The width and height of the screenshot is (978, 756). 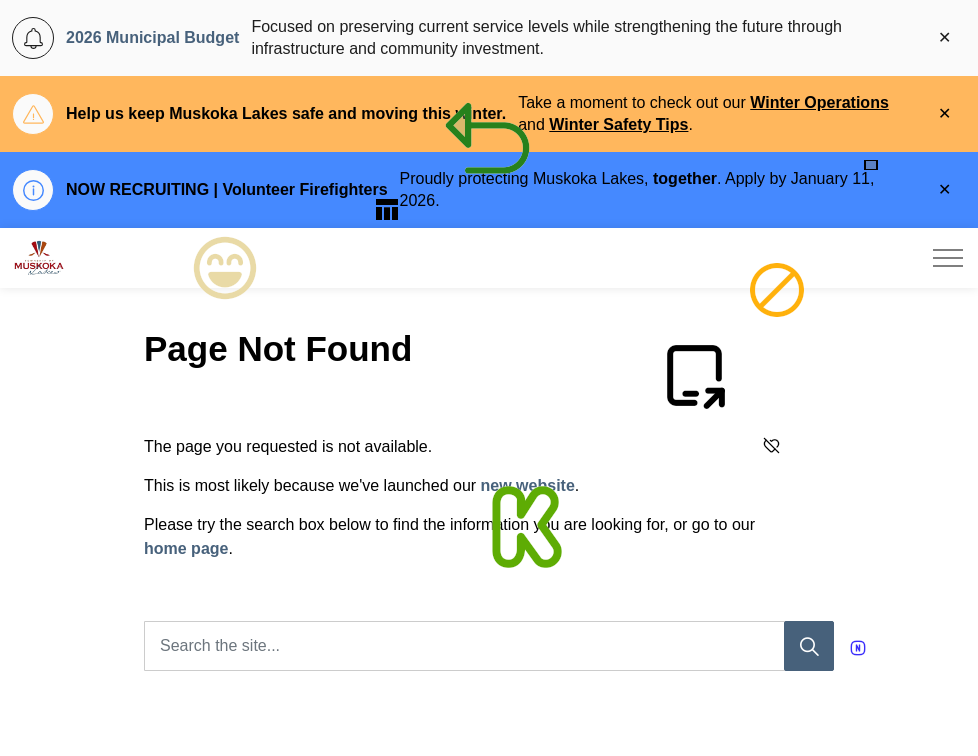 I want to click on react with a laughing emoji, so click(x=225, y=268).